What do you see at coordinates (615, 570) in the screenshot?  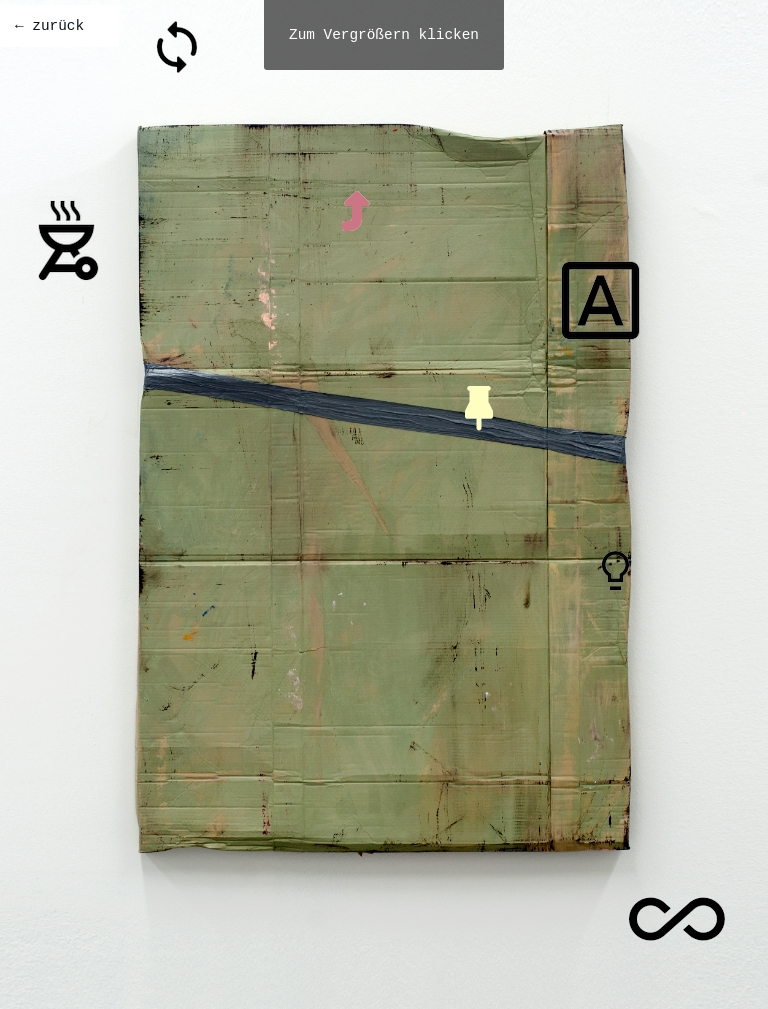 I see `view tips or suggestions` at bounding box center [615, 570].